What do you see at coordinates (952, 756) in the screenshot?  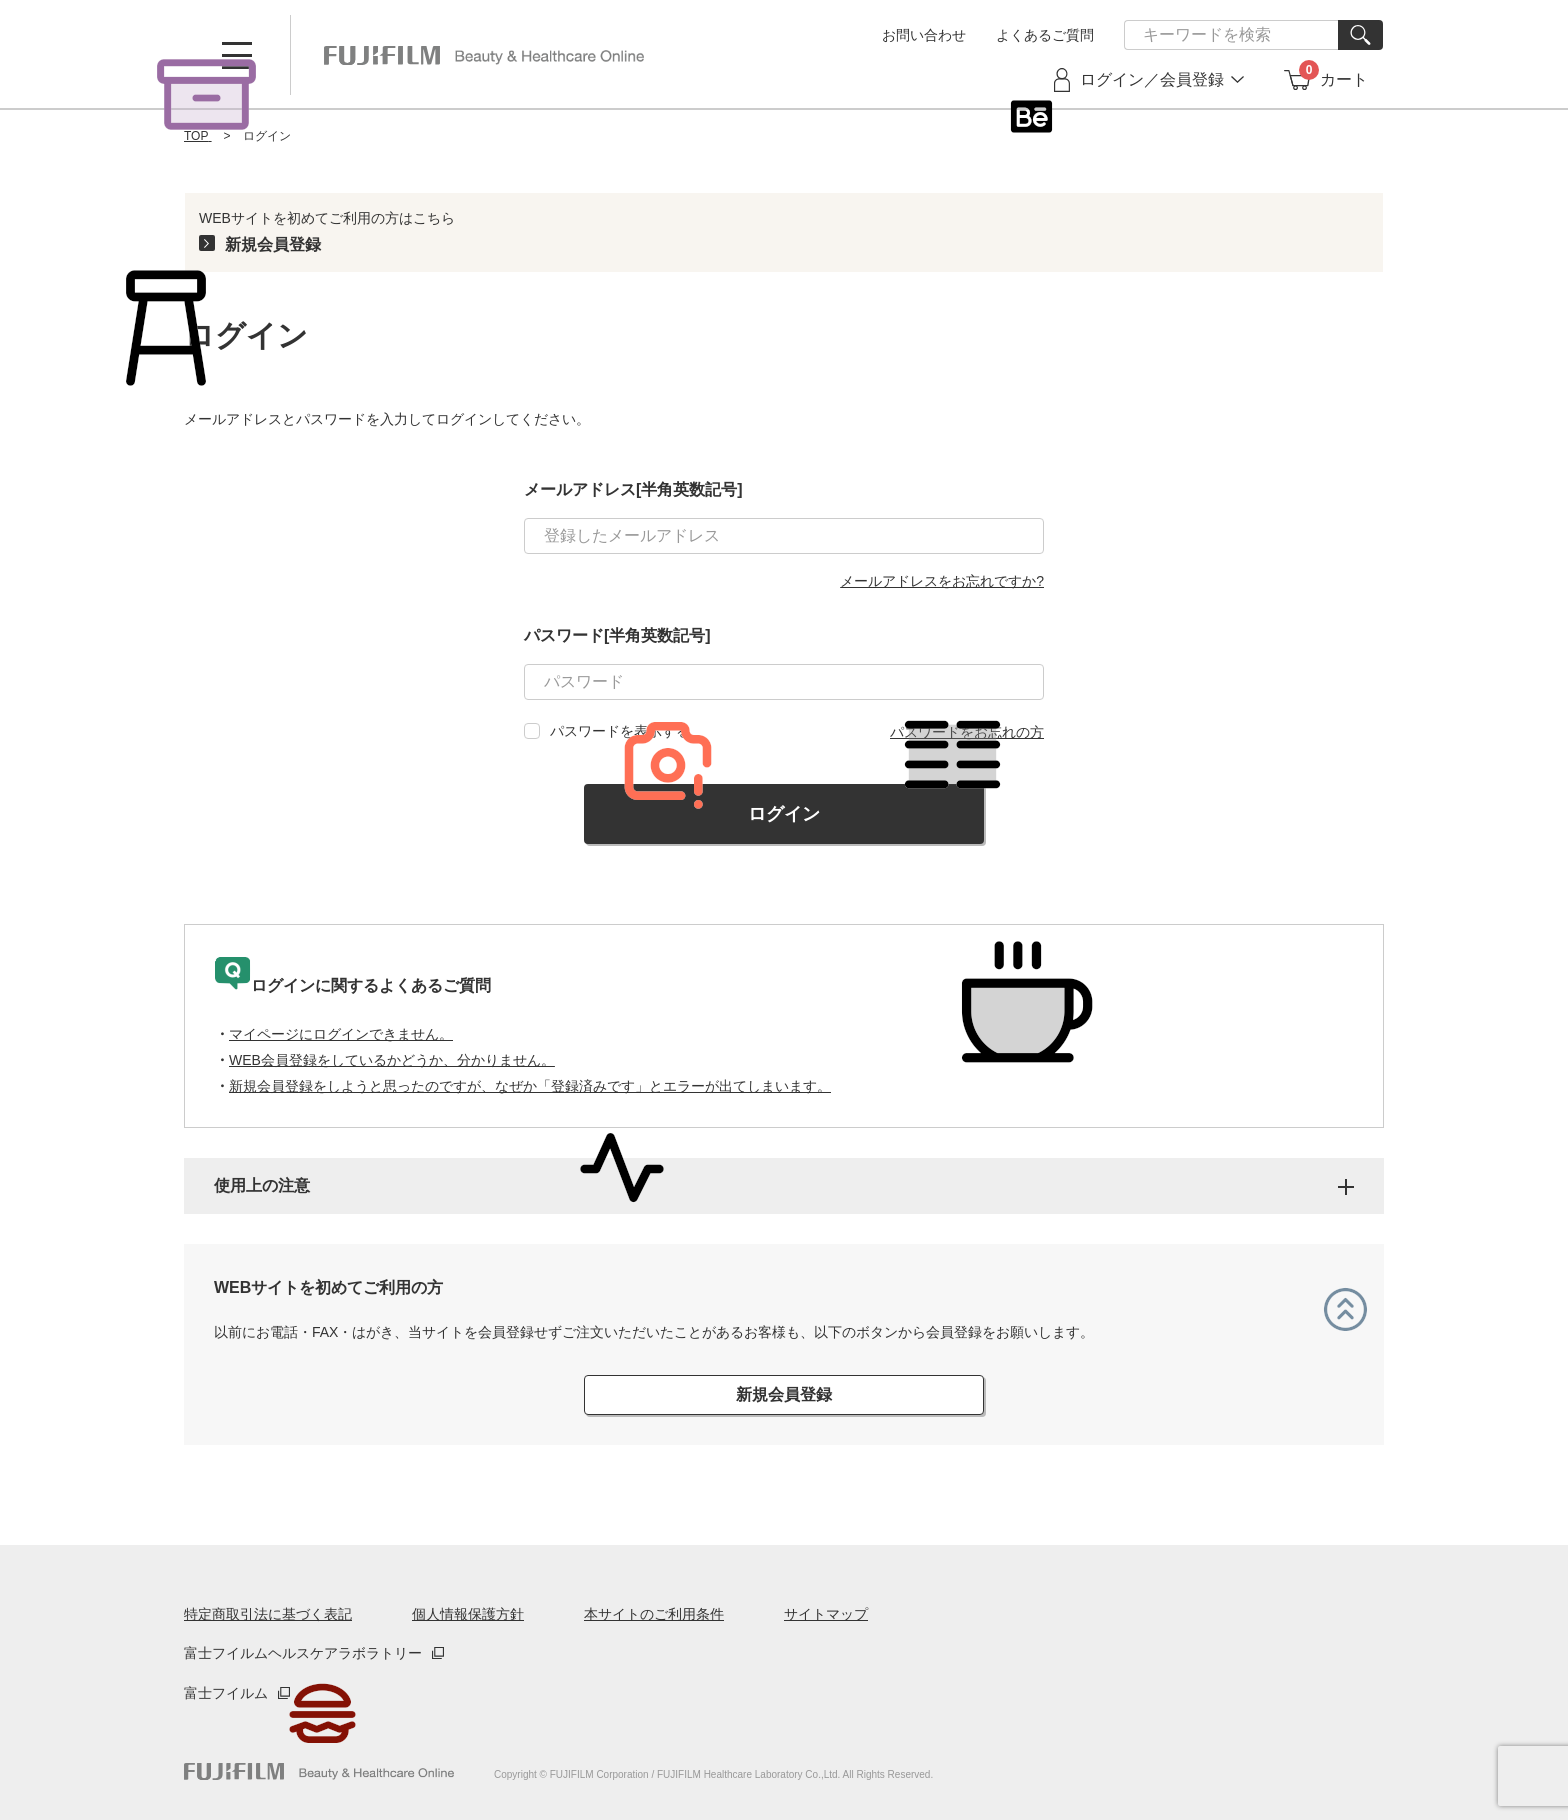 I see `switch to multi-column text layout` at bounding box center [952, 756].